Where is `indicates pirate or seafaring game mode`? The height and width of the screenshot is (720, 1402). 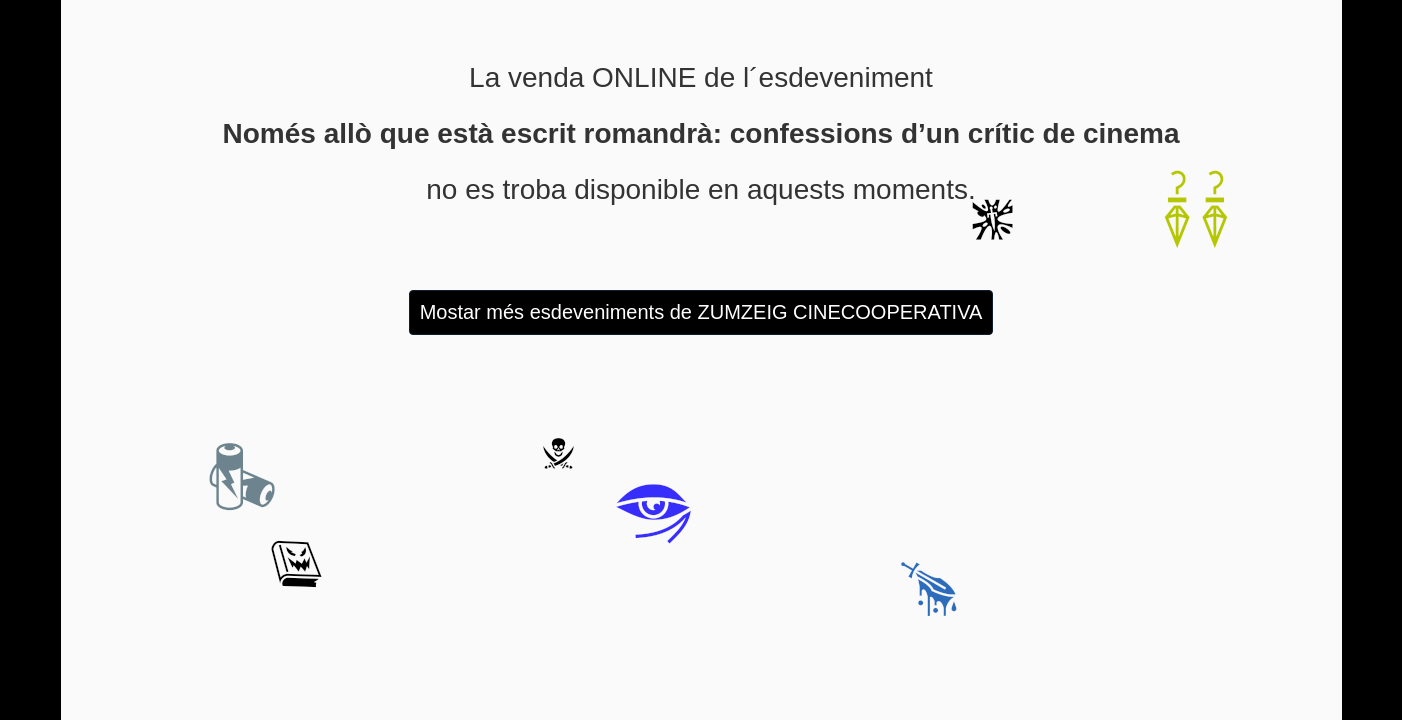 indicates pirate or seafaring game mode is located at coordinates (558, 453).